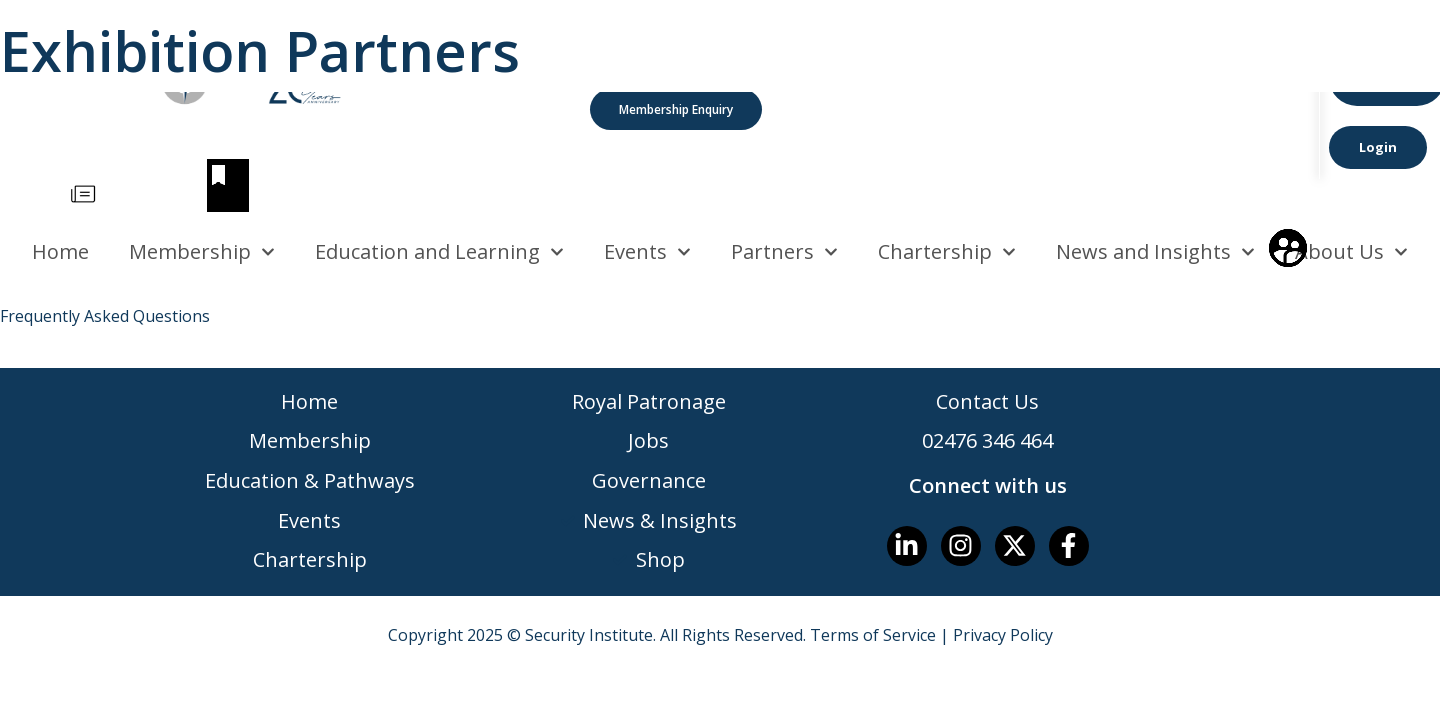 The image size is (1440, 720). What do you see at coordinates (84, 194) in the screenshot?
I see `view news feed or articles` at bounding box center [84, 194].